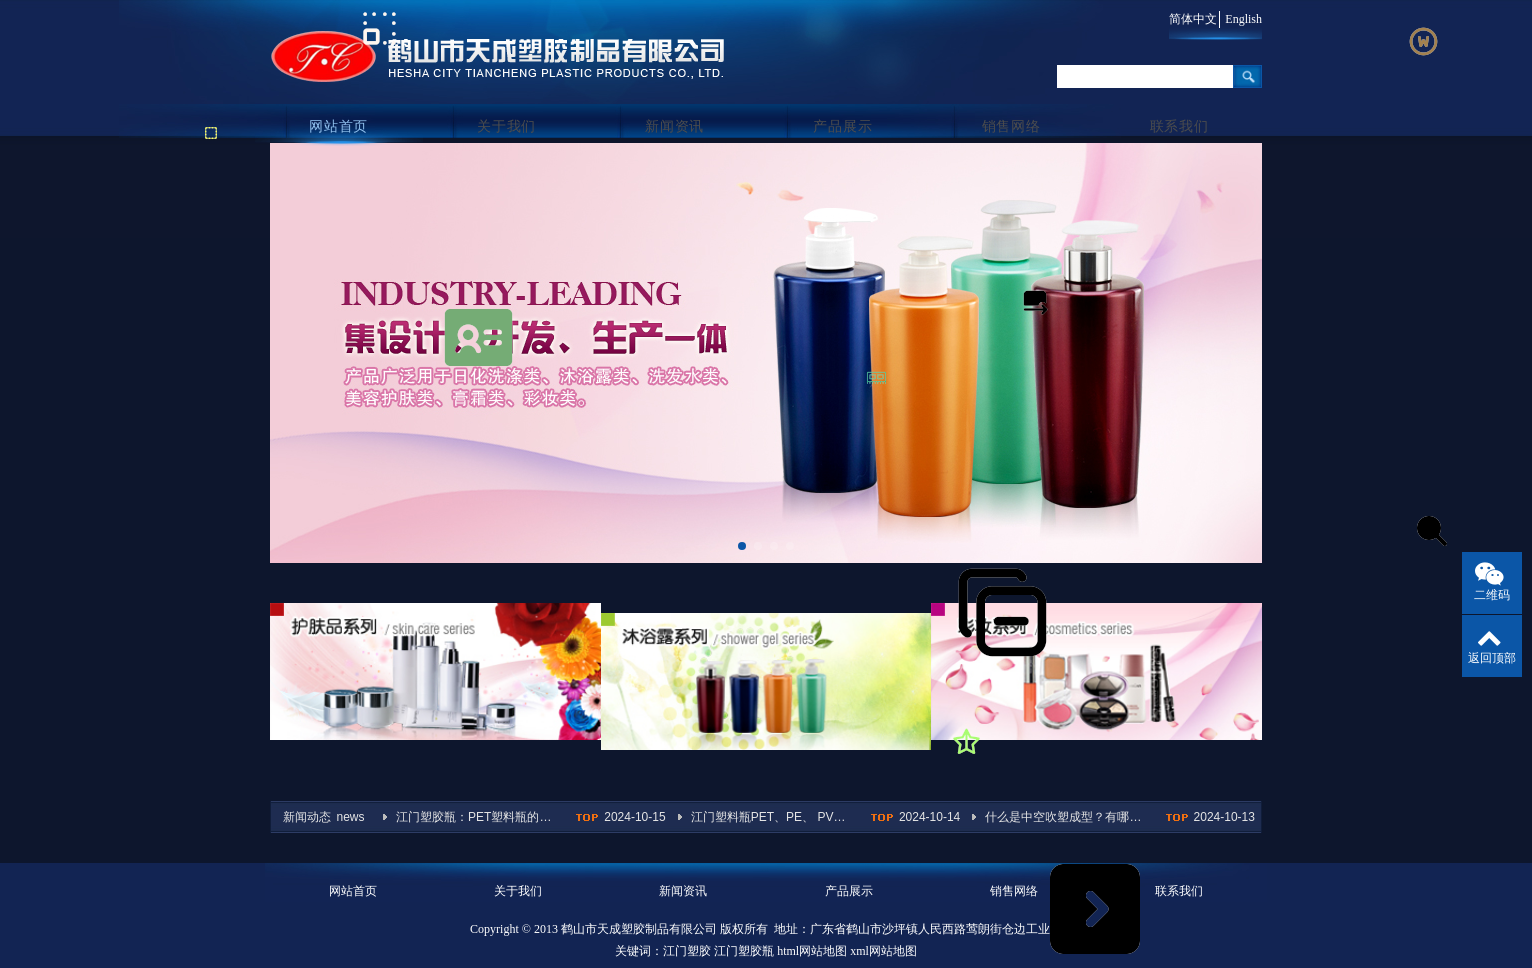 The width and height of the screenshot is (1532, 968). Describe the element at coordinates (379, 28) in the screenshot. I see `align content to bottom-left corner` at that location.